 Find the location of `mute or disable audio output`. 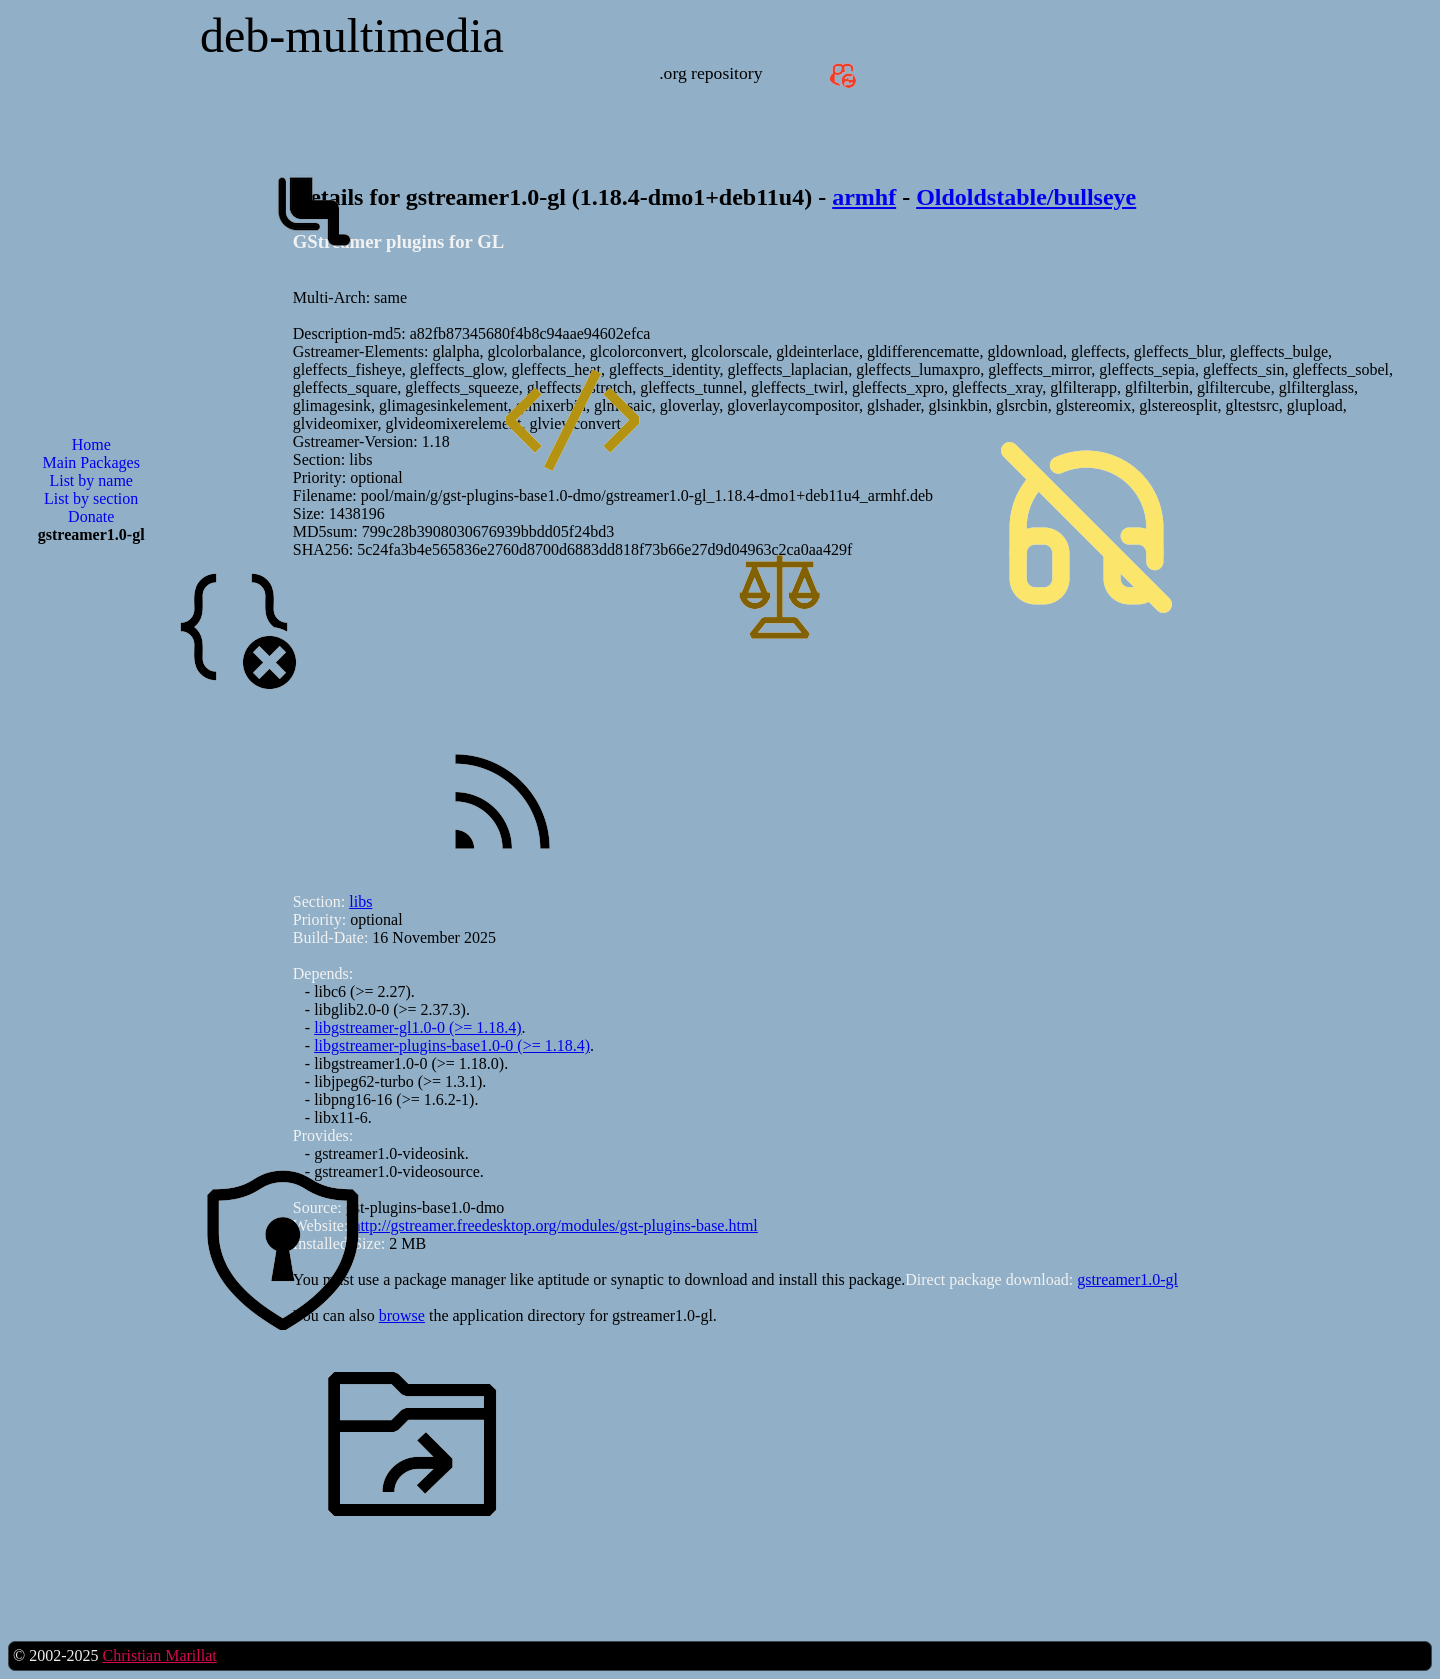

mute or disable audio output is located at coordinates (1086, 527).